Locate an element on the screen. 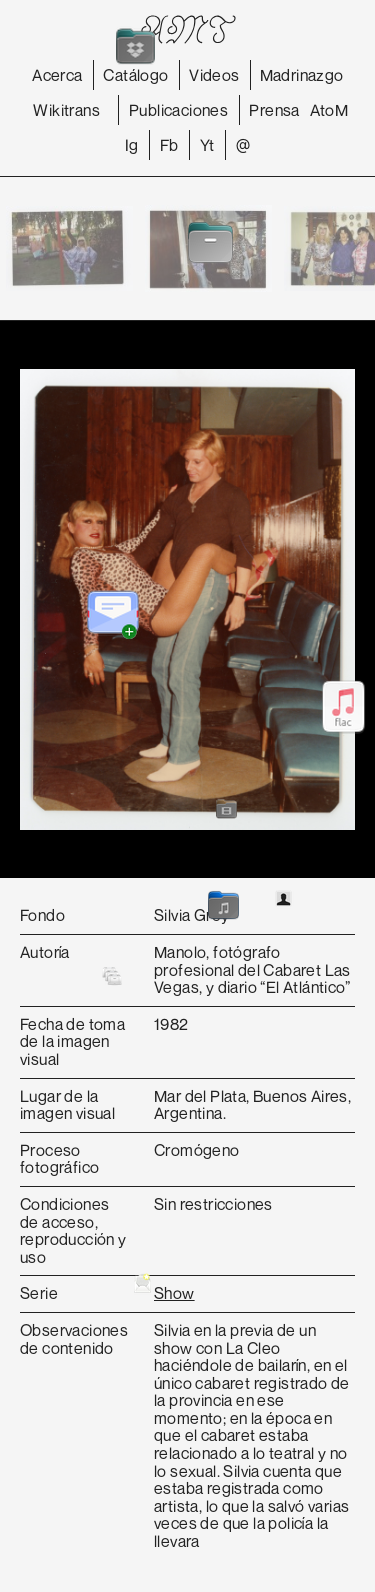 The height and width of the screenshot is (1592, 375). open your music folder is located at coordinates (223, 904).